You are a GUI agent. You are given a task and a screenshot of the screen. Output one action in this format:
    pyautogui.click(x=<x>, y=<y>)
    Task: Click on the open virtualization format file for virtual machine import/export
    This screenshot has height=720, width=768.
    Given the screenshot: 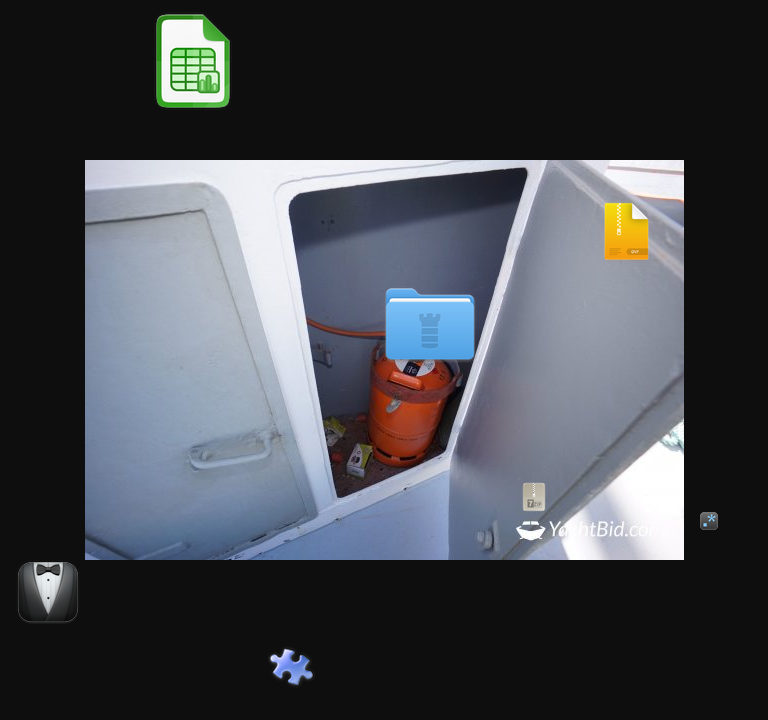 What is the action you would take?
    pyautogui.click(x=626, y=232)
    